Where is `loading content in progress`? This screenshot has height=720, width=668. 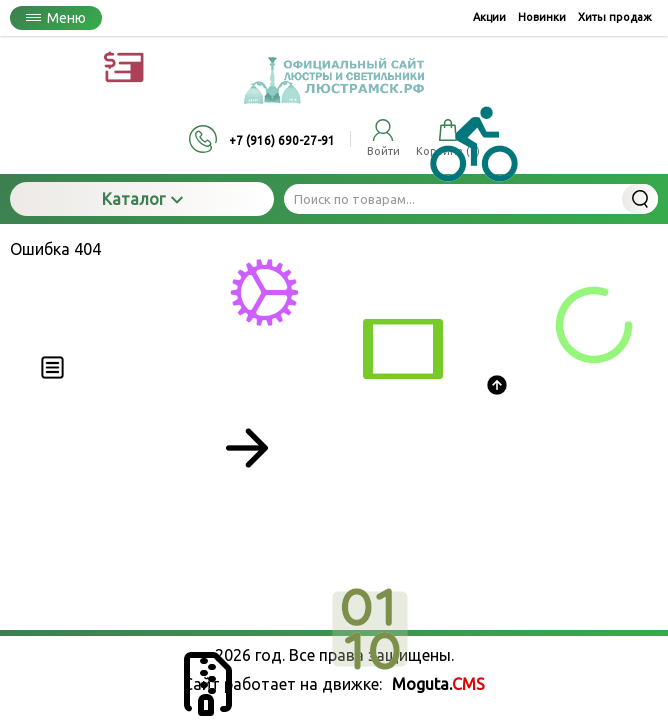 loading content in progress is located at coordinates (594, 325).